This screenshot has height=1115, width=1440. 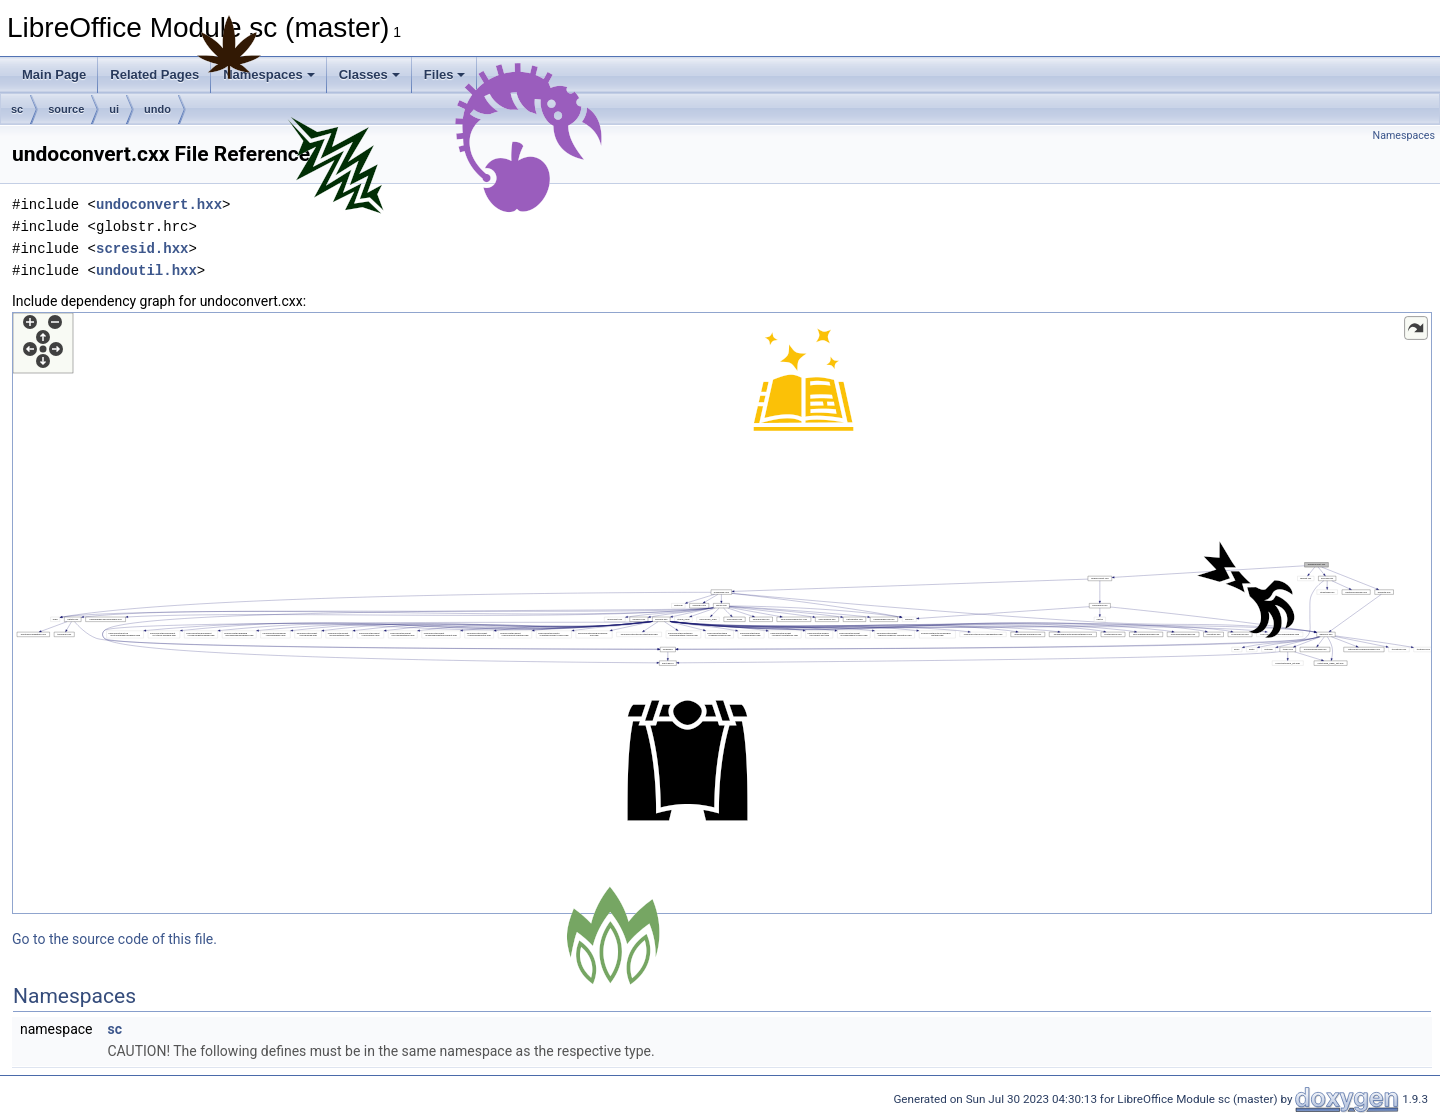 I want to click on bird foot or talon game element, so click(x=1245, y=589).